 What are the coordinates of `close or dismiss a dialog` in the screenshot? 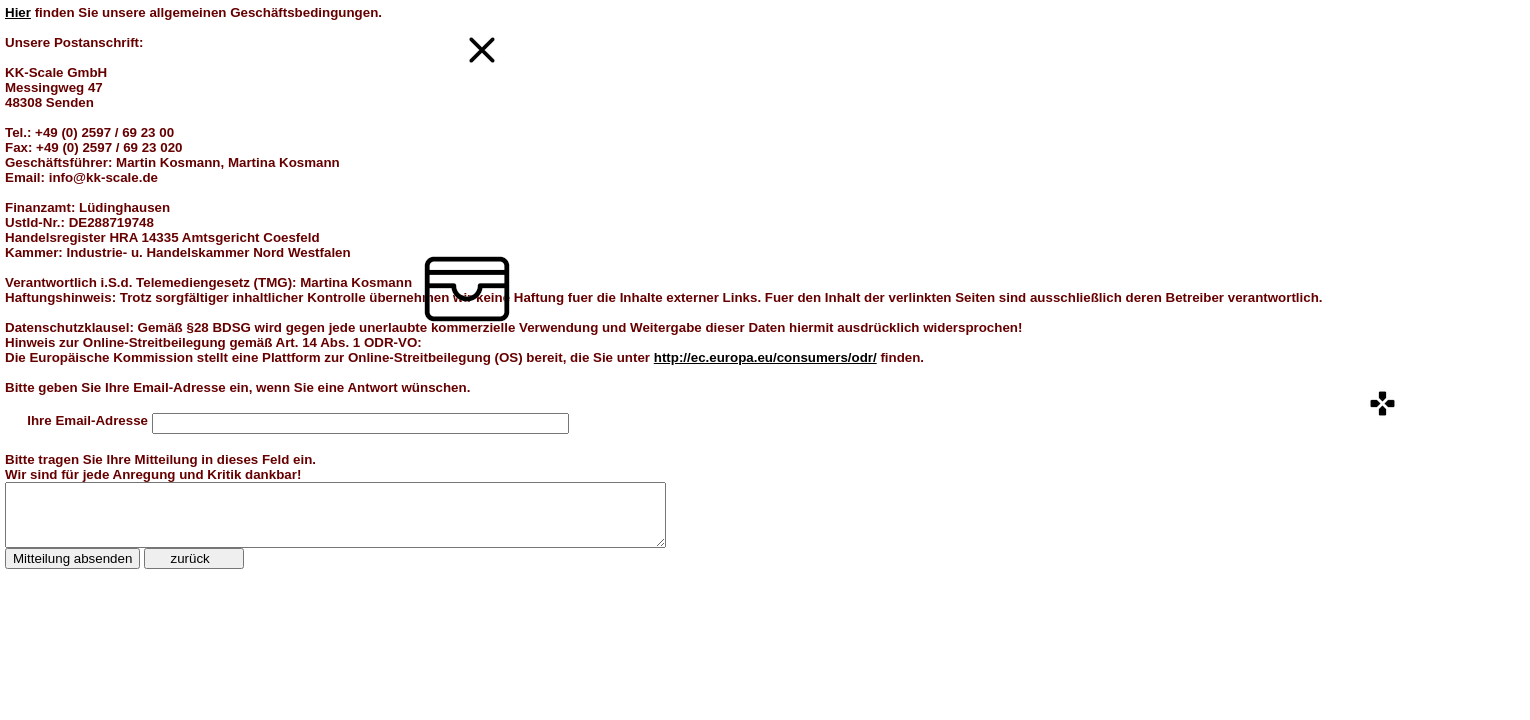 It's located at (482, 50).